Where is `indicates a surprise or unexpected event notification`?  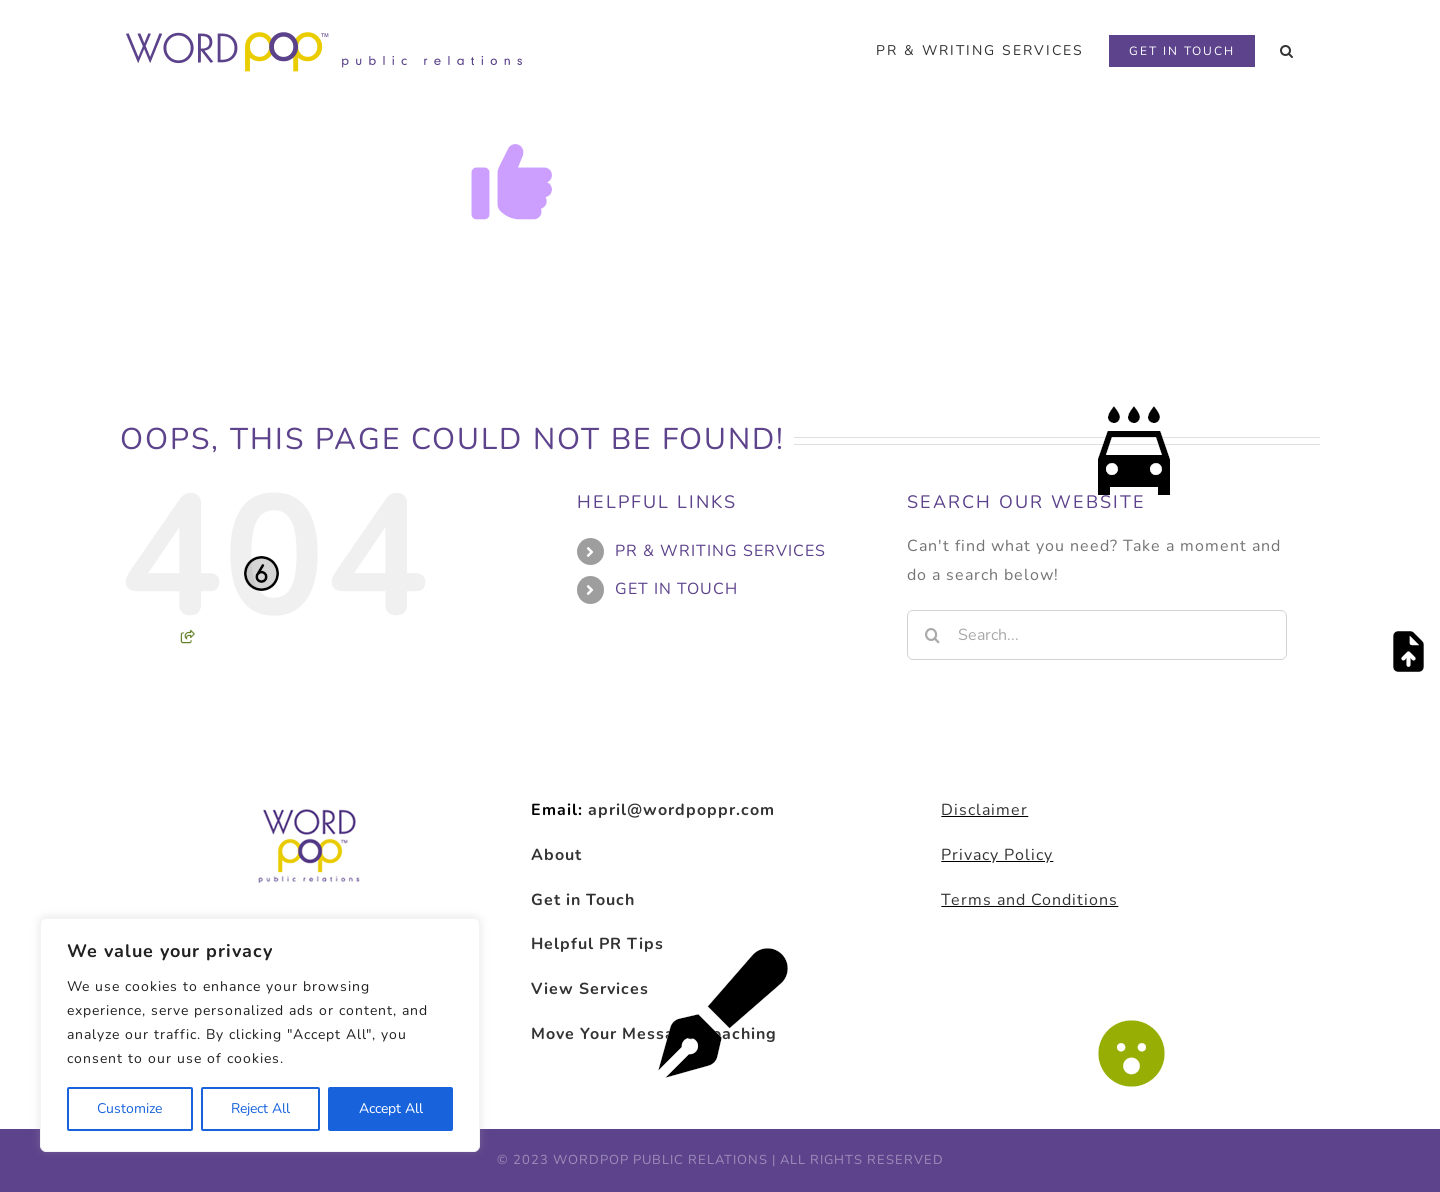 indicates a surprise or unexpected event notification is located at coordinates (1131, 1053).